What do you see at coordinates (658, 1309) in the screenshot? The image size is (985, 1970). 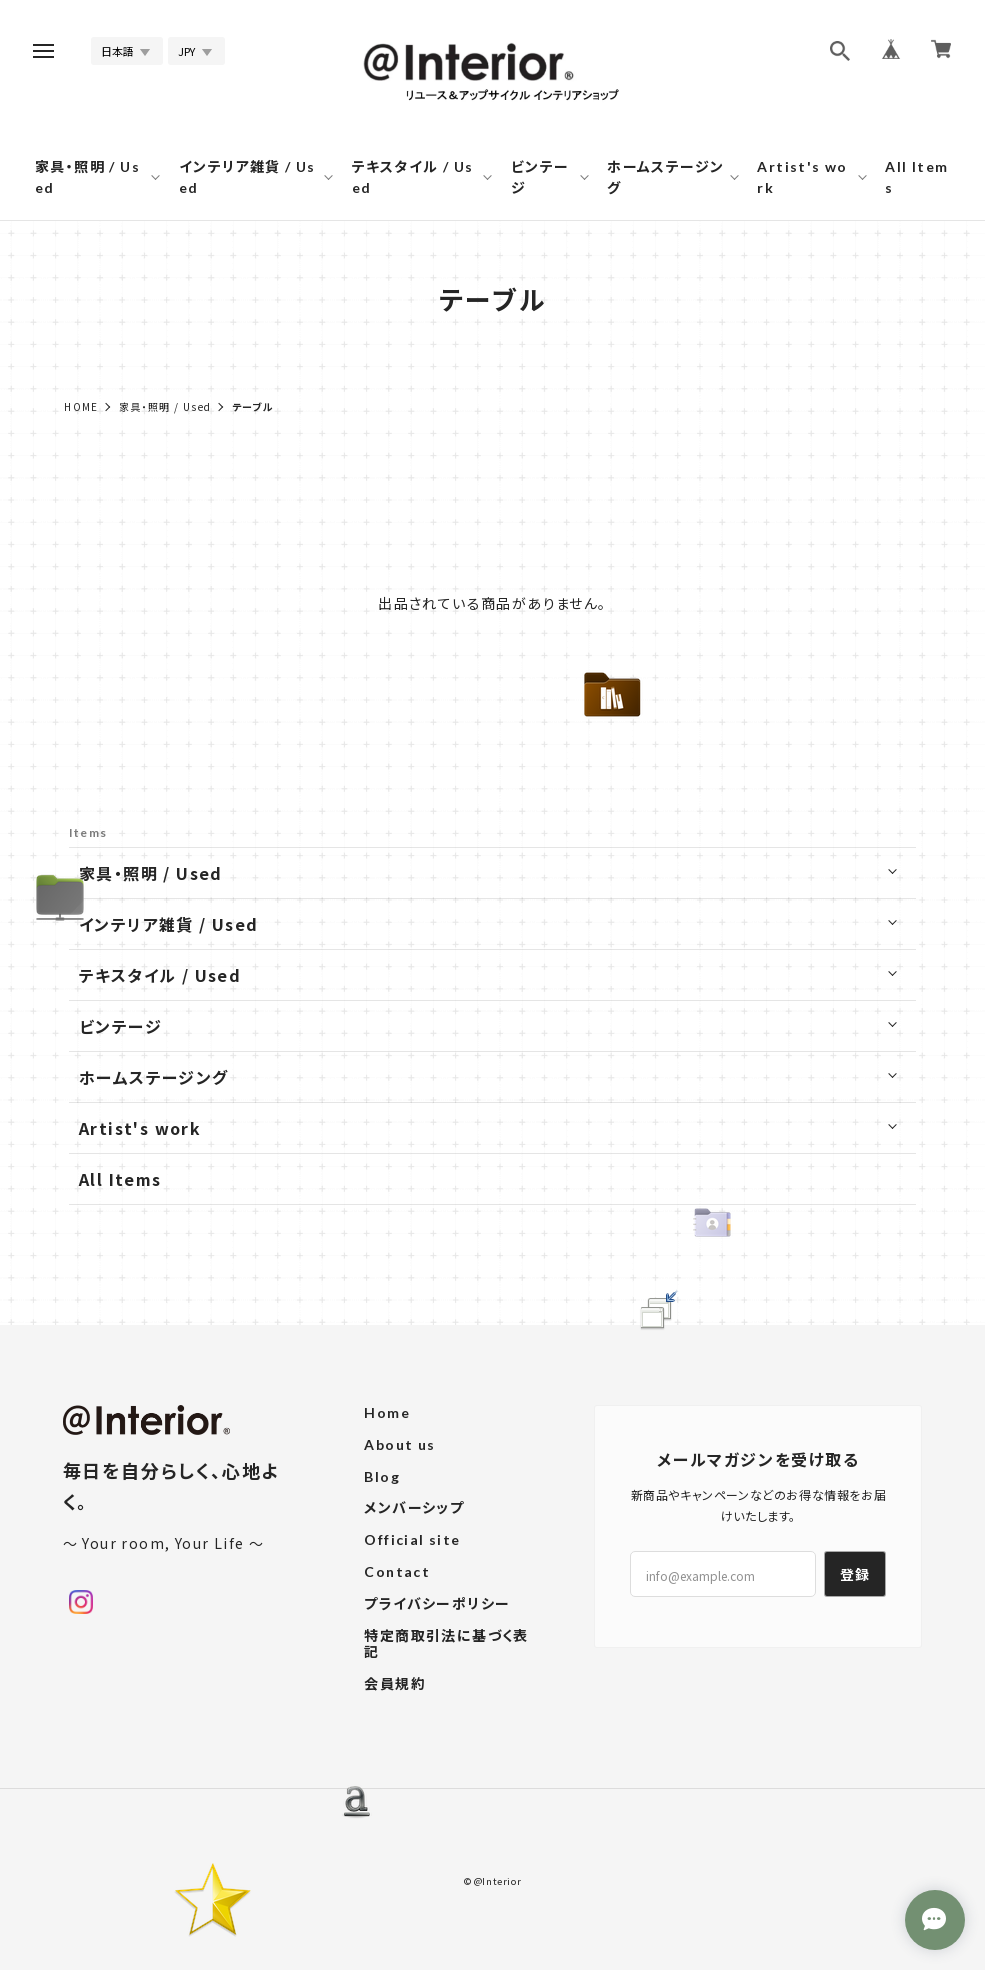 I see `restore window to previous size` at bounding box center [658, 1309].